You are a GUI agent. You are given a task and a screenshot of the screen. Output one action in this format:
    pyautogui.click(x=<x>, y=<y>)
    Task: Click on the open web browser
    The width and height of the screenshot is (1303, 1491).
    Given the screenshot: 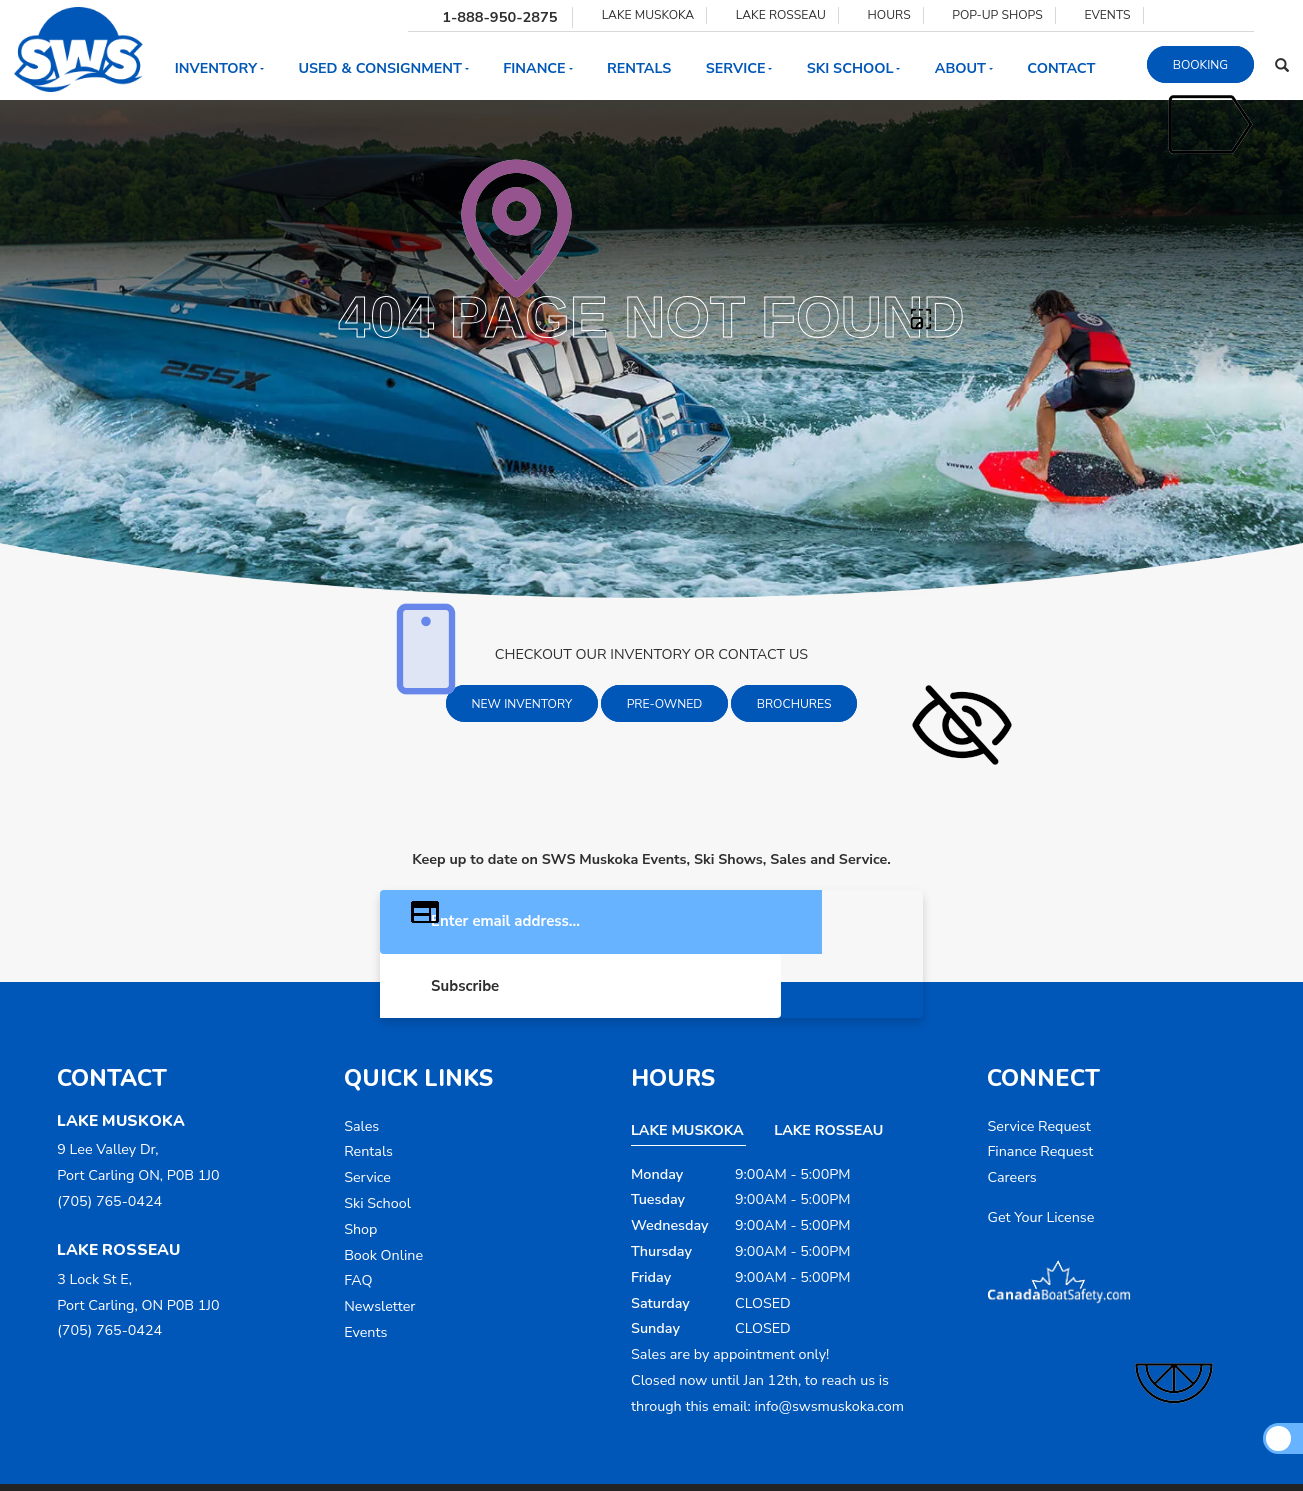 What is the action you would take?
    pyautogui.click(x=425, y=912)
    